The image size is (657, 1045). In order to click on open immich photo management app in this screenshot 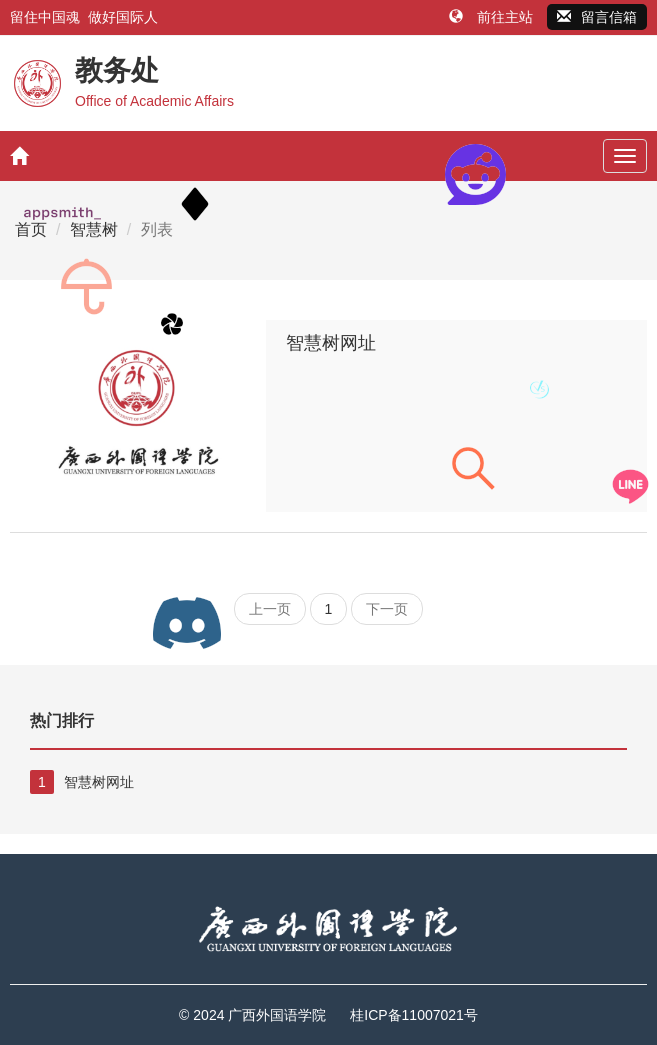, I will do `click(172, 324)`.